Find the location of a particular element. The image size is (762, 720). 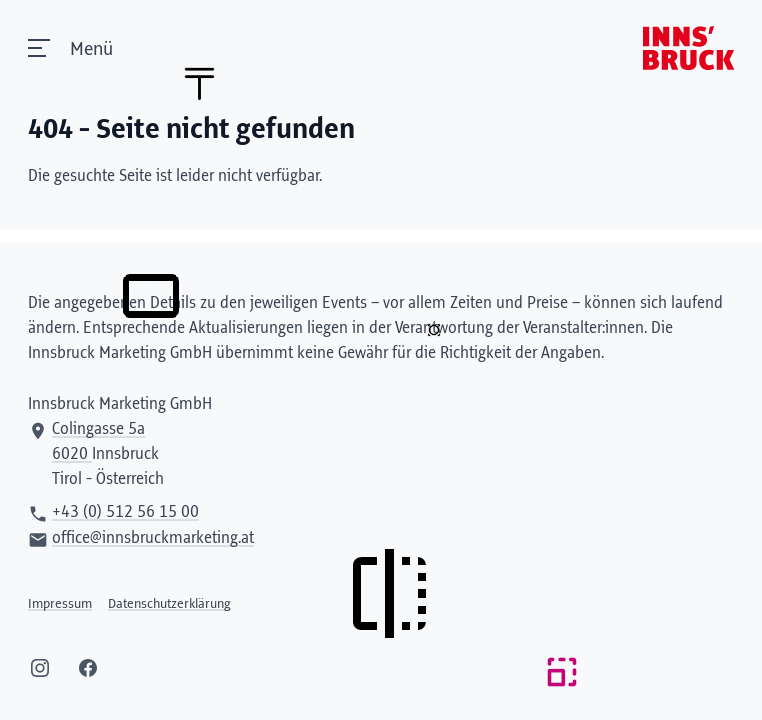

resize an element or window is located at coordinates (562, 672).